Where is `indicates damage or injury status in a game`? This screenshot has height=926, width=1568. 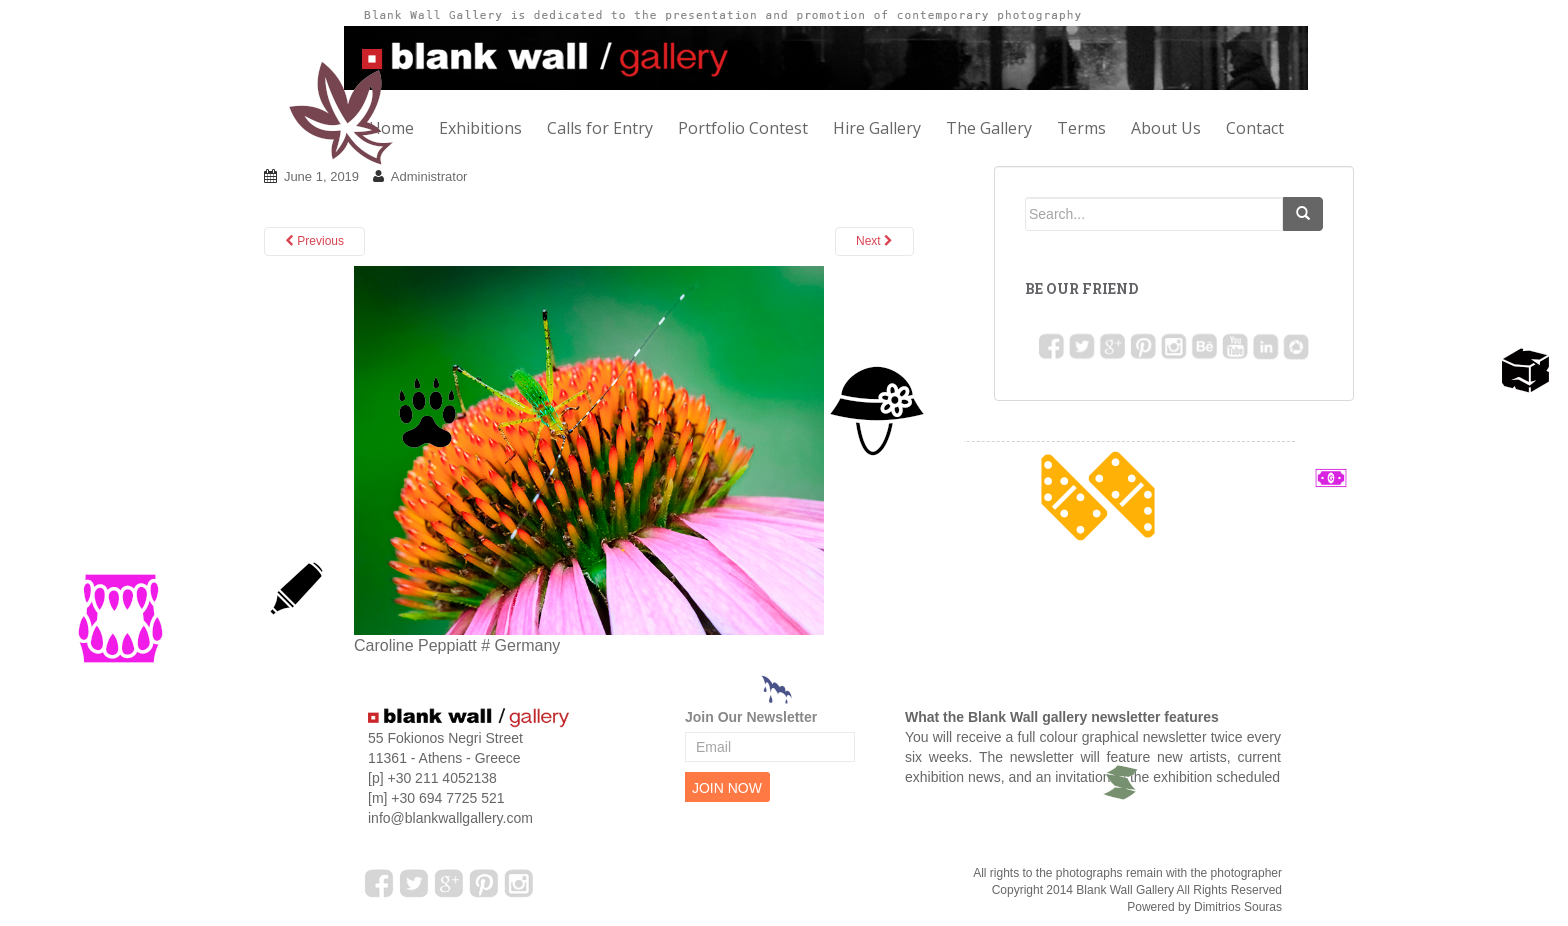 indicates damage or injury status in a game is located at coordinates (776, 690).